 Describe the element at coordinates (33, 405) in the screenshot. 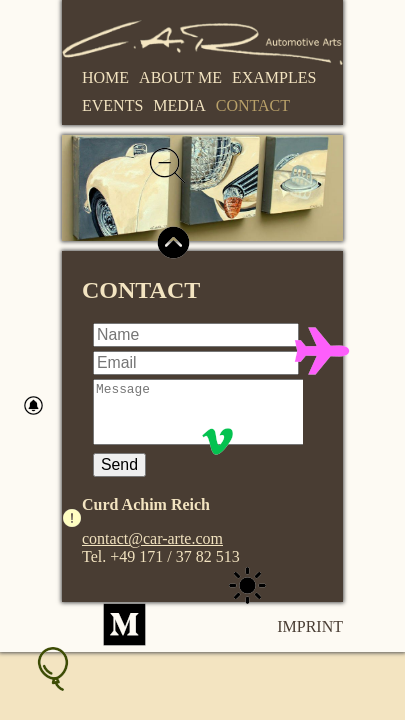

I see `access notification settings` at that location.